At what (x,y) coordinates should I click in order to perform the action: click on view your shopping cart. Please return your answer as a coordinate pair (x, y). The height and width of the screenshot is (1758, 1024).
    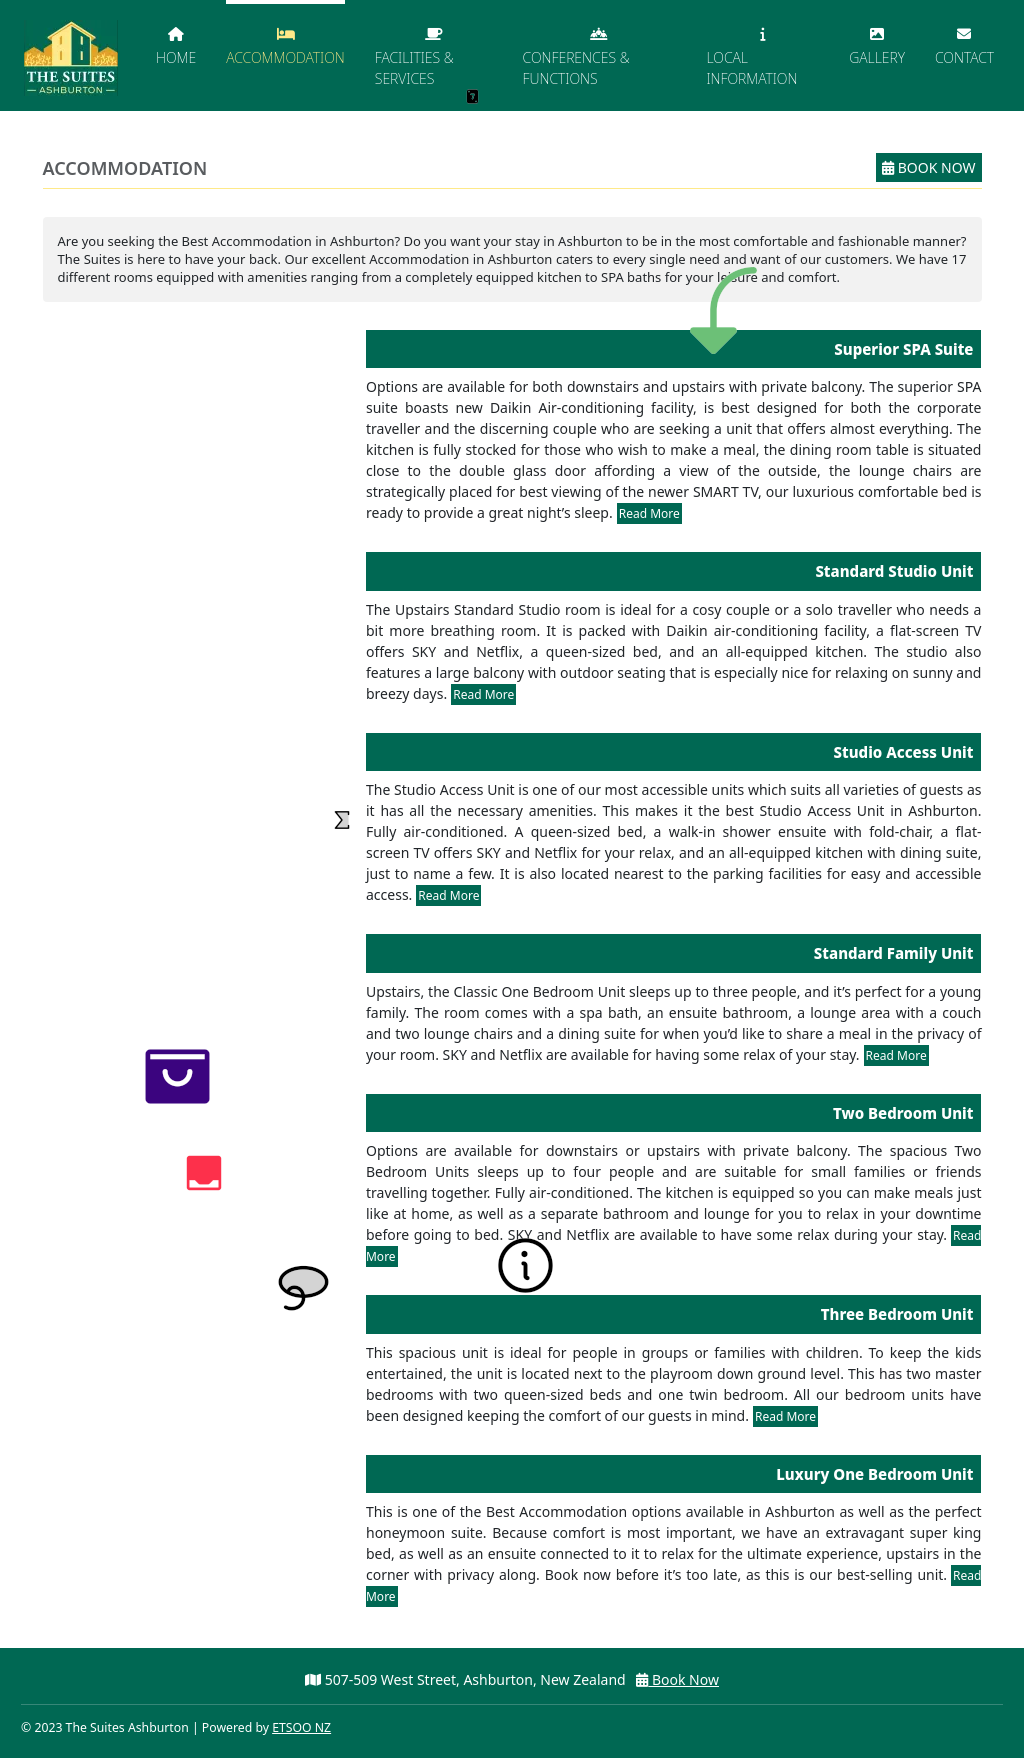
    Looking at the image, I should click on (177, 1076).